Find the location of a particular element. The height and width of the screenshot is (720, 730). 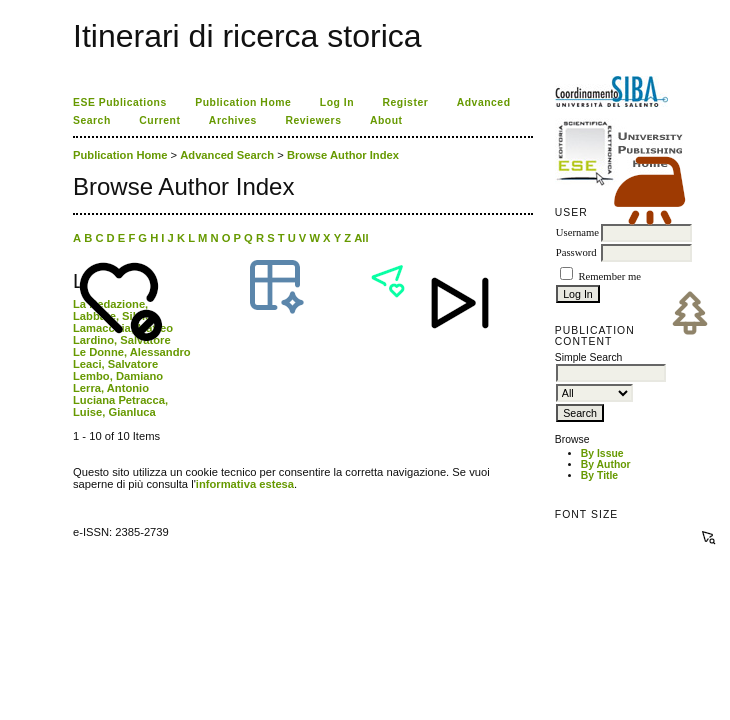

search for cursor or pointer settings is located at coordinates (708, 537).